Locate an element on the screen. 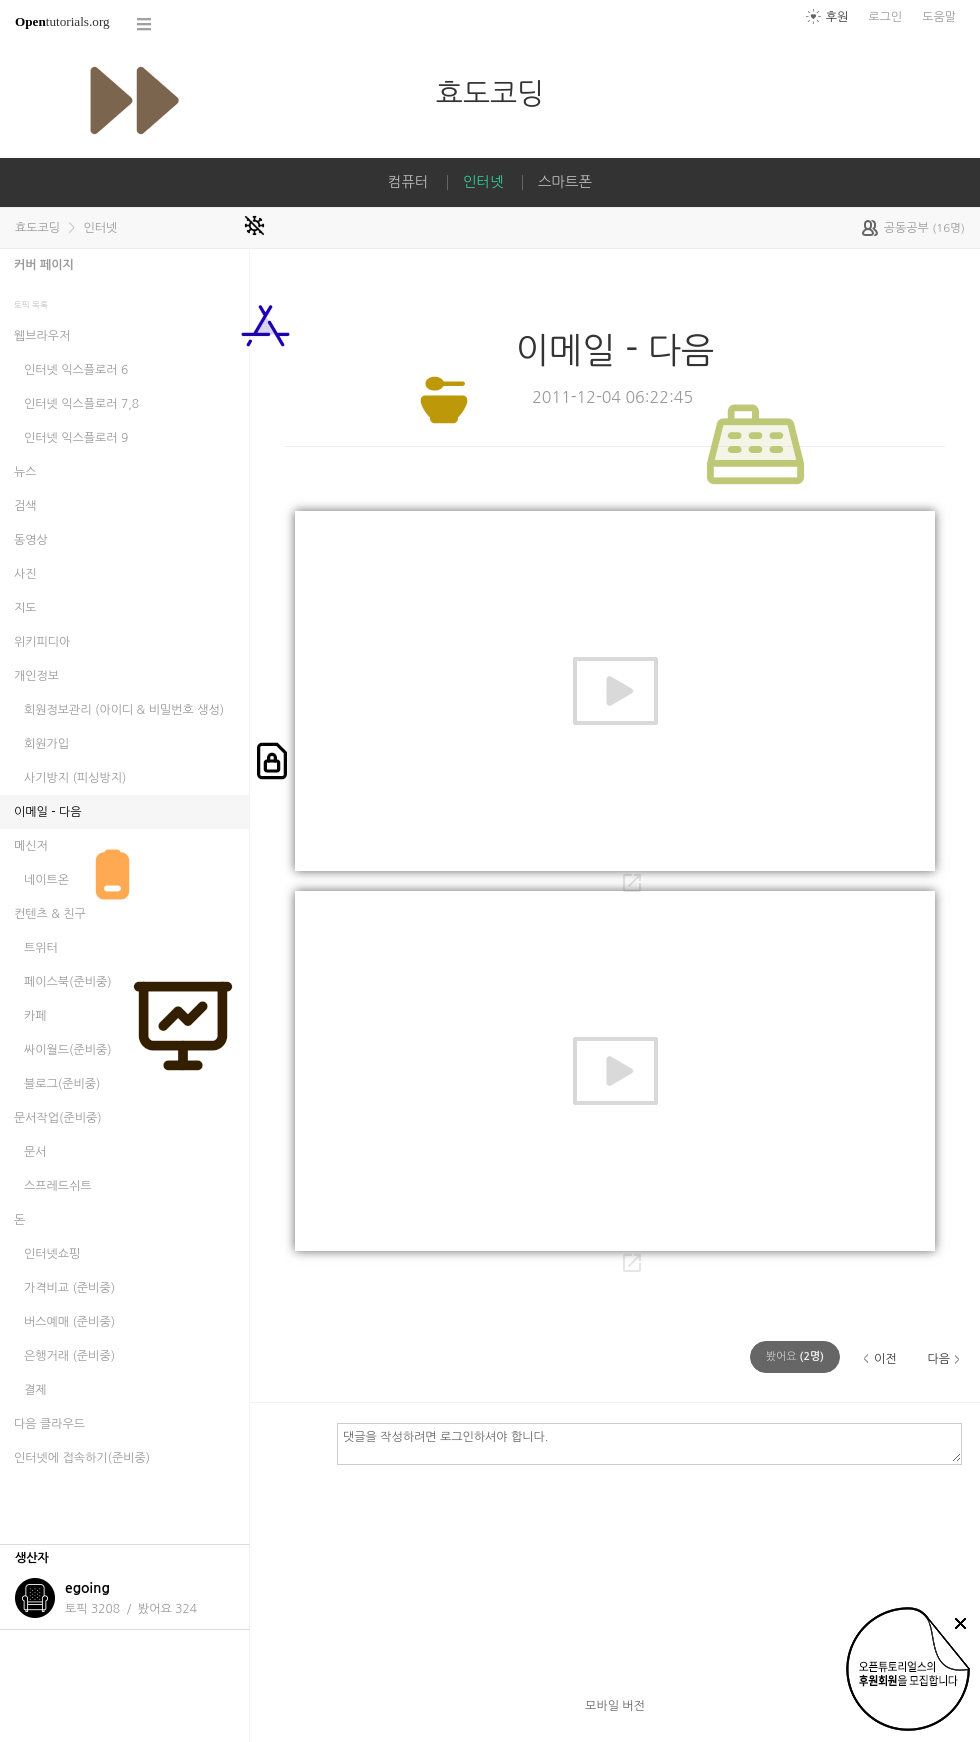 The image size is (980, 1742). virus protection enabled or threat neutralized is located at coordinates (254, 225).